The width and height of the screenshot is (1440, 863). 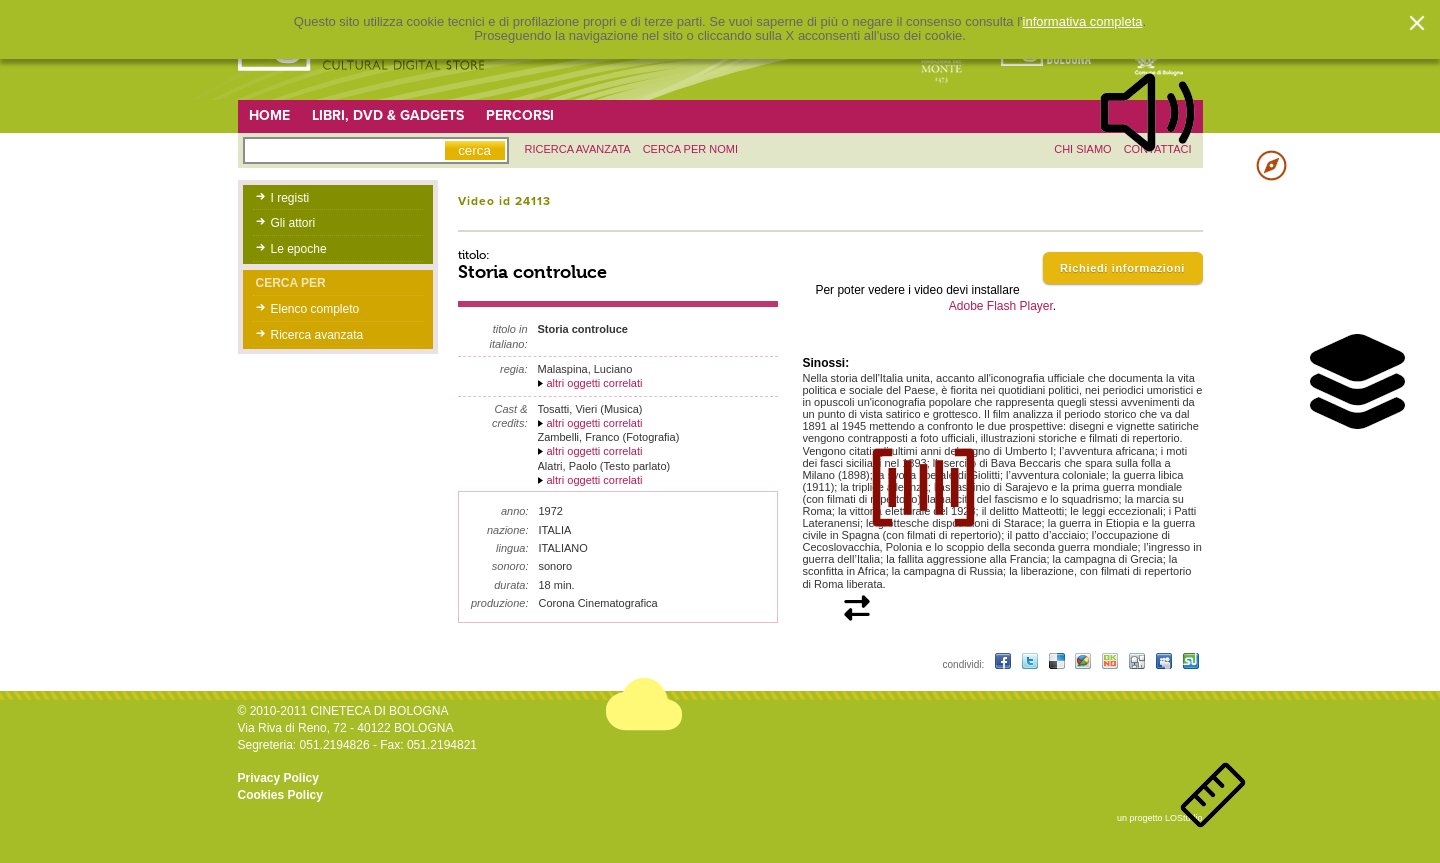 I want to click on access navigation or direction features, so click(x=1271, y=165).